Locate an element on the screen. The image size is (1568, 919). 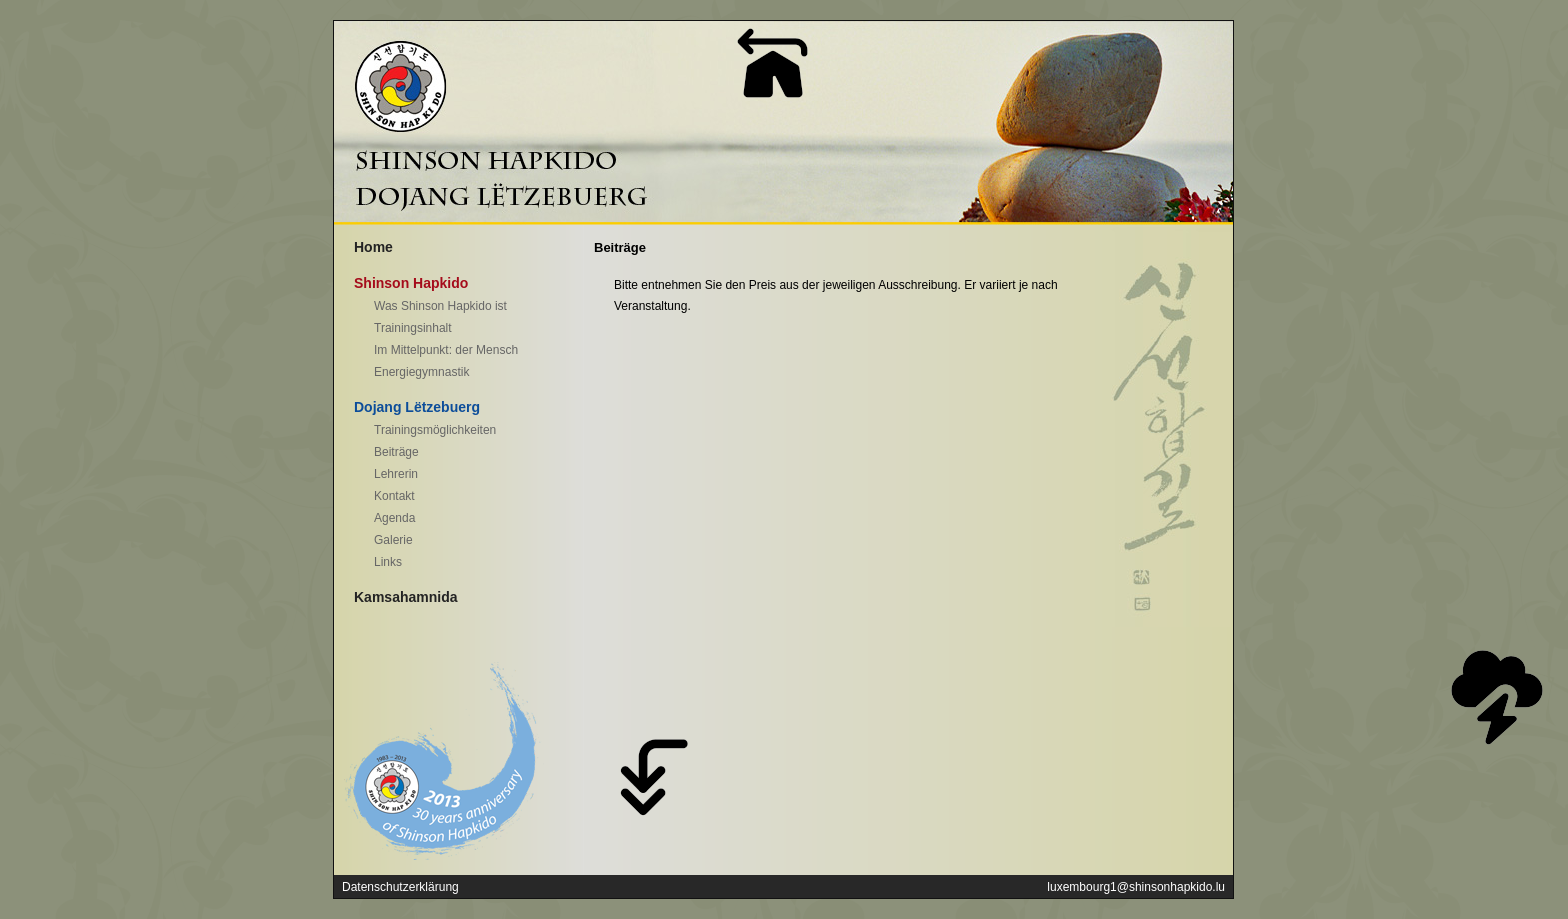
return to campsite or base location is located at coordinates (773, 63).